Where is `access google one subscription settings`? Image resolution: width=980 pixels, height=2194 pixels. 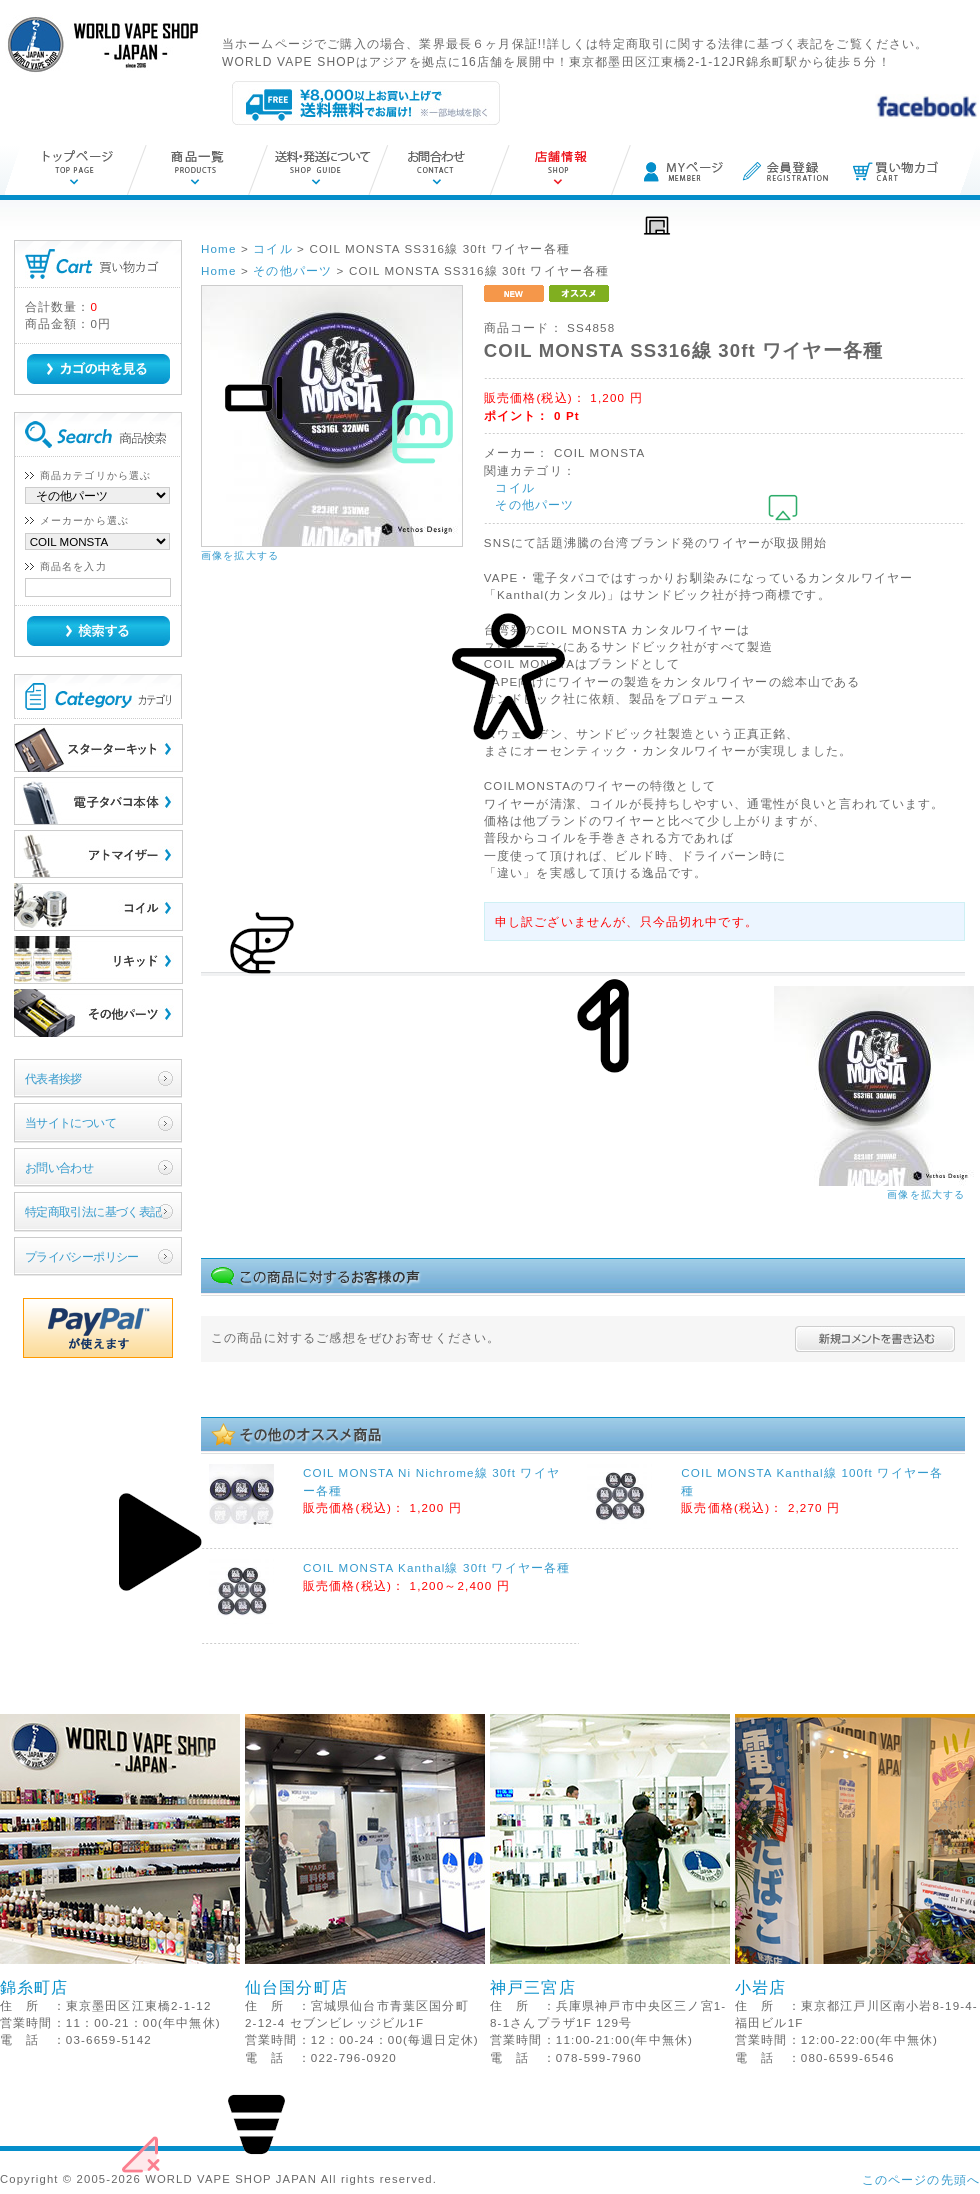 access google one subscription settings is located at coordinates (610, 1026).